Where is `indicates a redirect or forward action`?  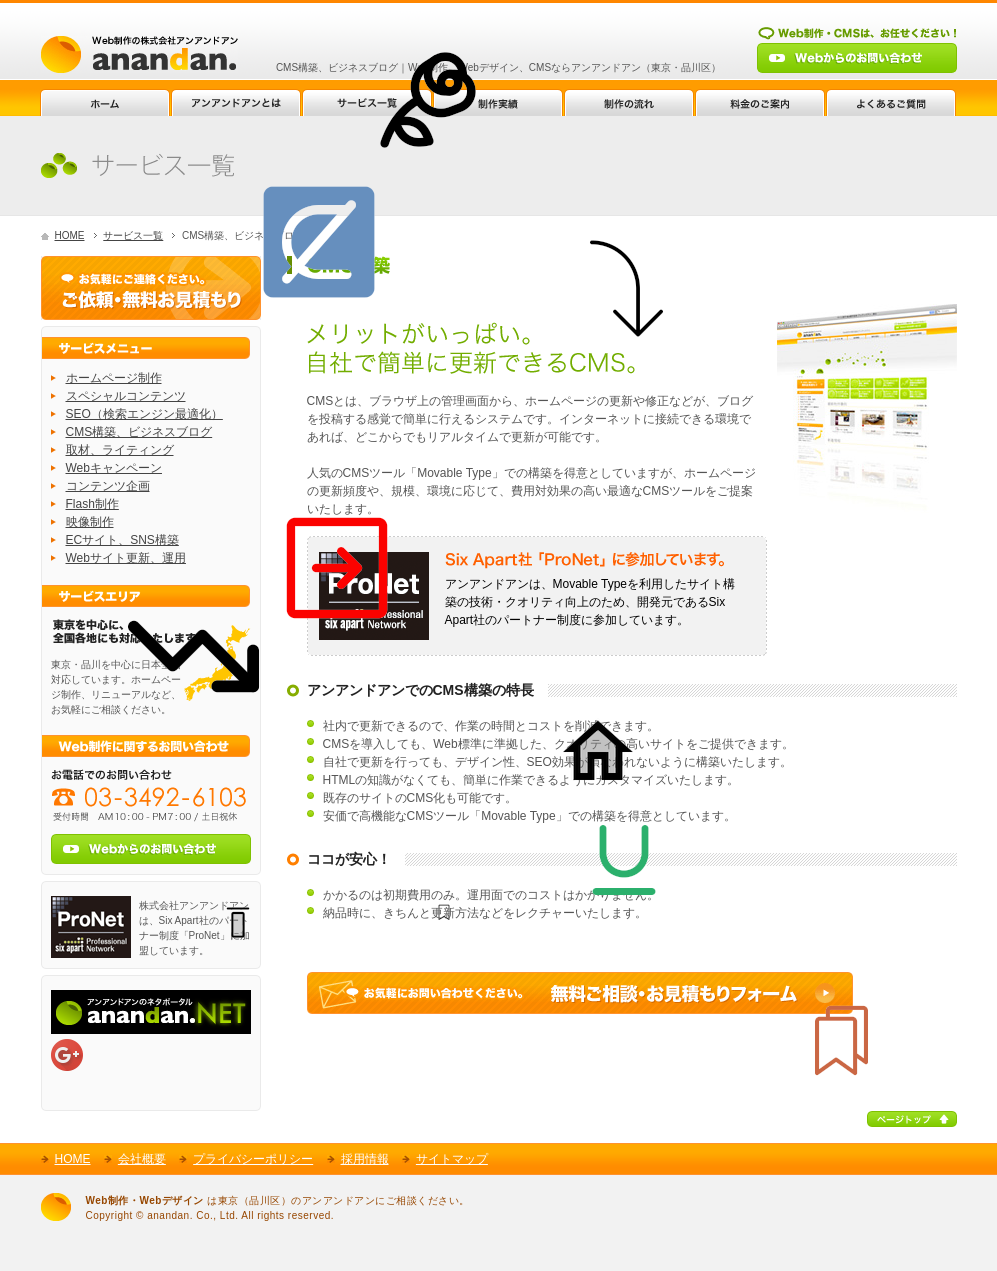 indicates a redirect or forward action is located at coordinates (626, 288).